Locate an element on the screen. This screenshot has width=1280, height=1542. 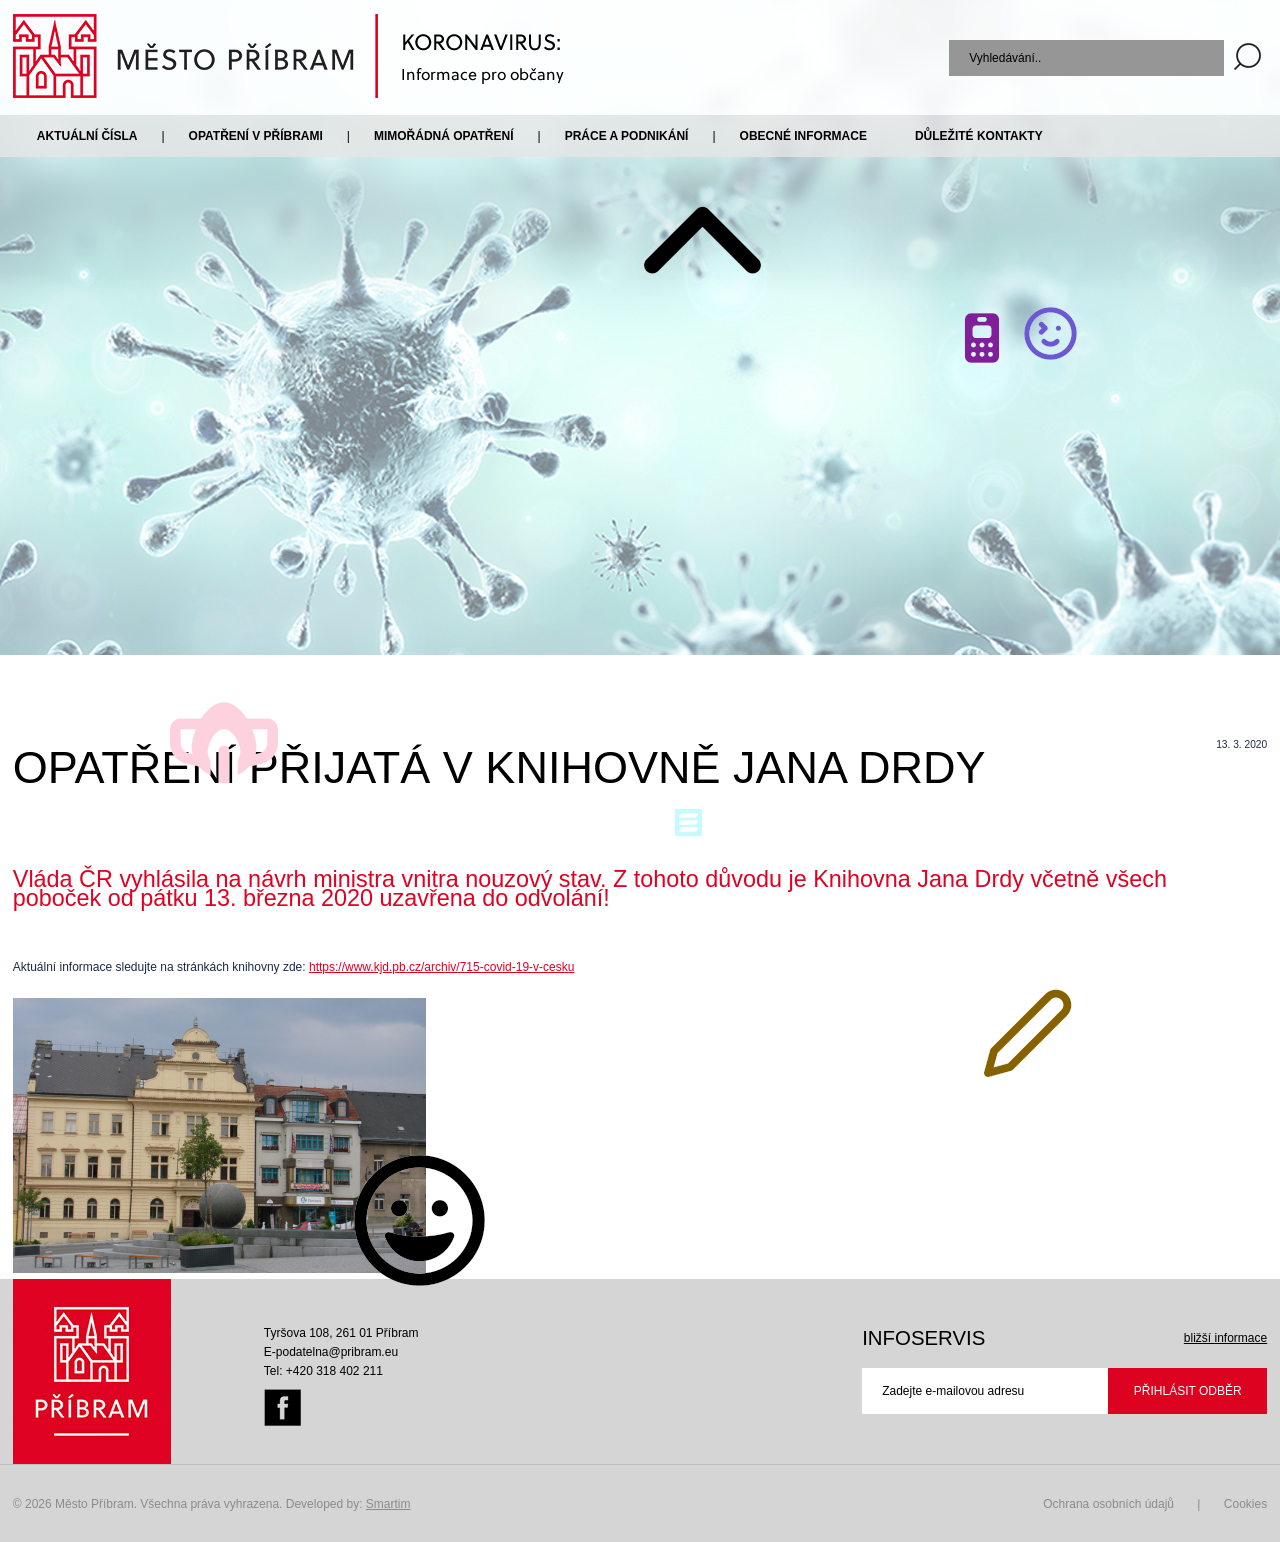
jxl image format logo is located at coordinates (688, 822).